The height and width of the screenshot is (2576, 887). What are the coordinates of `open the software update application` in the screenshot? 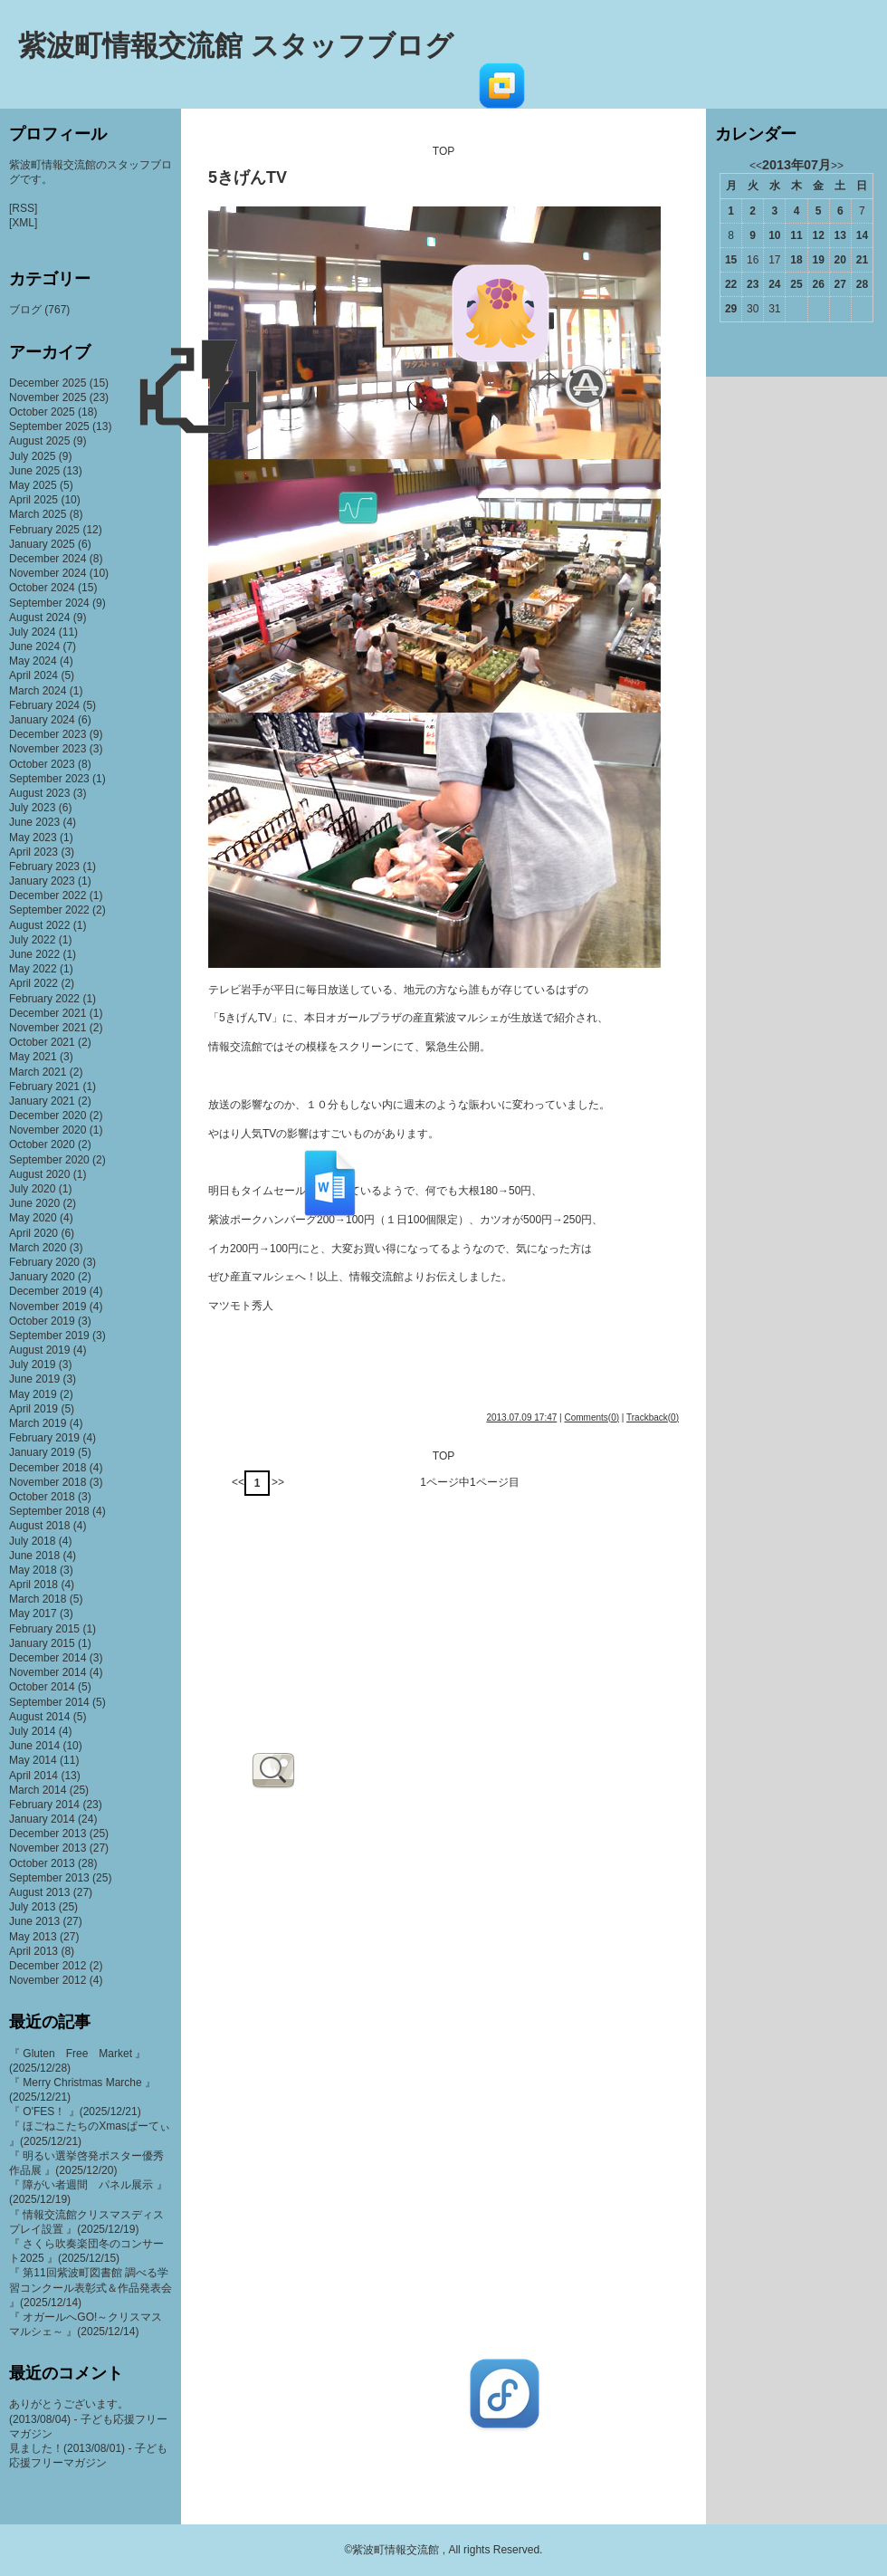 It's located at (586, 386).